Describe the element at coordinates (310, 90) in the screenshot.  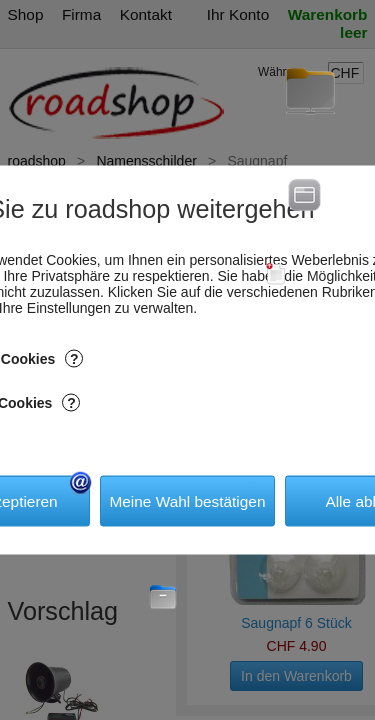
I see `access a remote or network folder` at that location.